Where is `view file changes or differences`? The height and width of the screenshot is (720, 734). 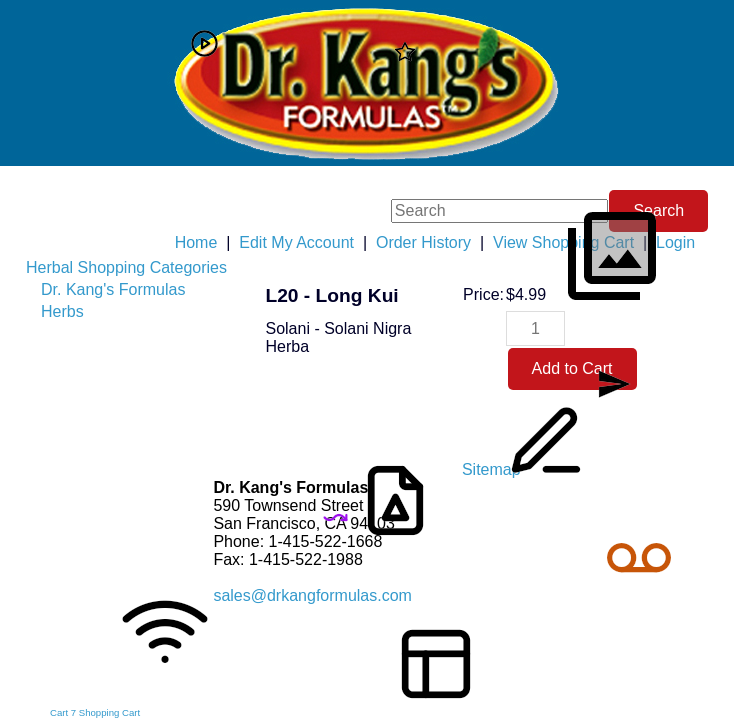 view file changes or differences is located at coordinates (395, 500).